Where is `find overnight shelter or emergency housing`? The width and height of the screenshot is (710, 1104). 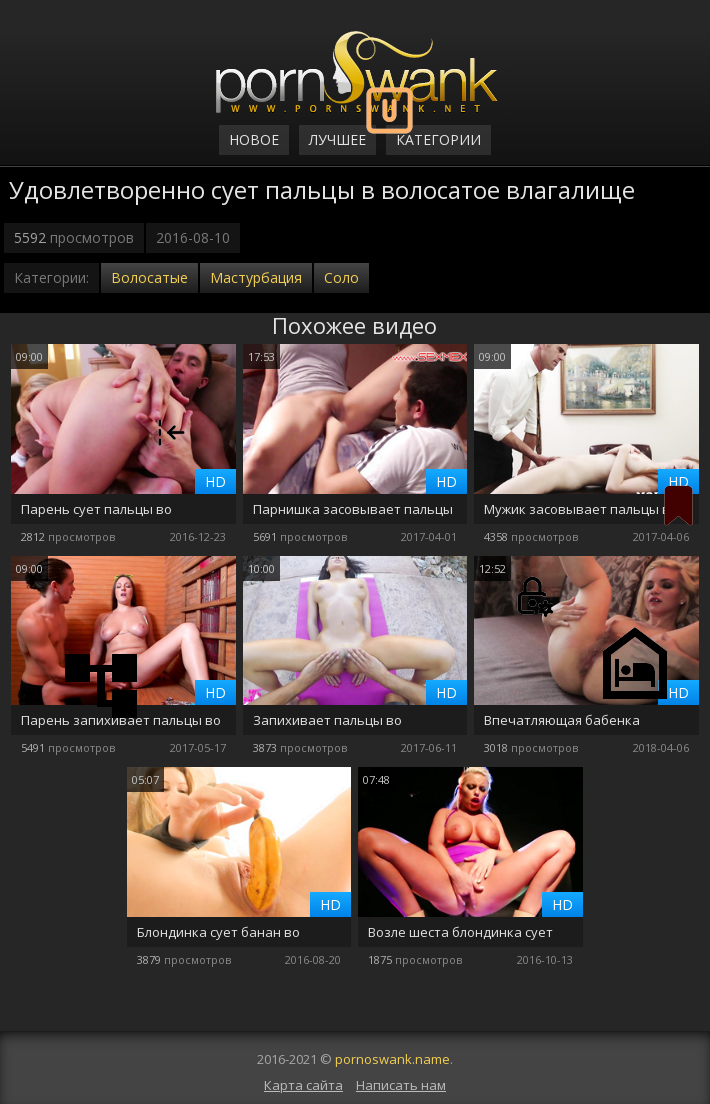 find overnight shelter or emergency housing is located at coordinates (635, 663).